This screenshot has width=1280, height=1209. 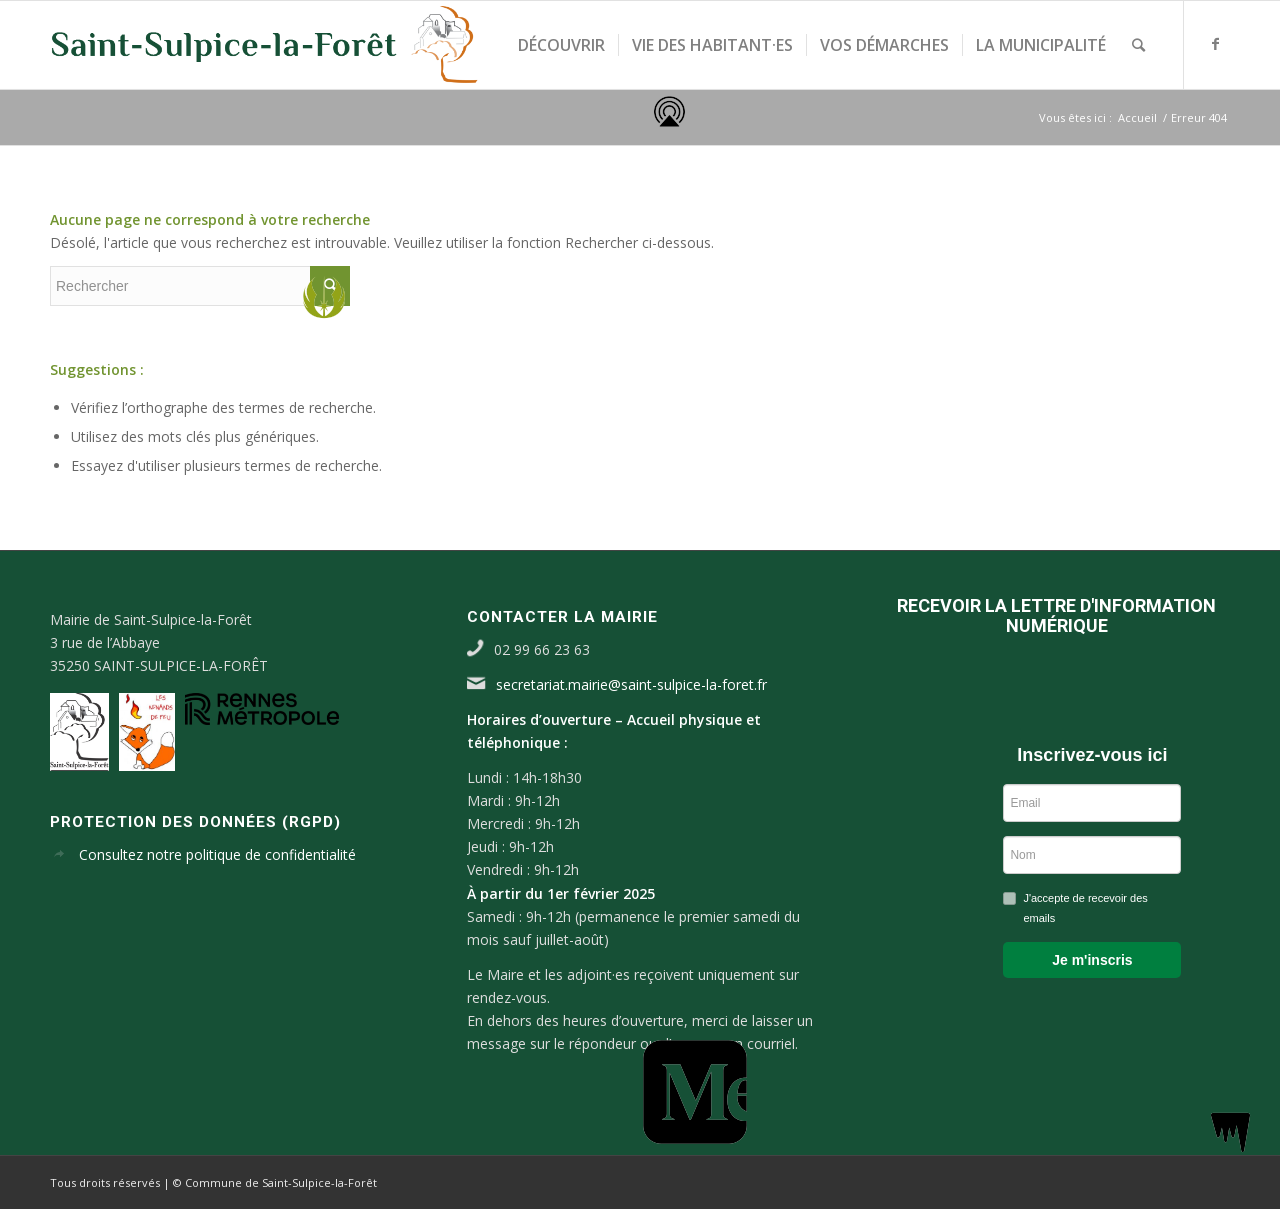 What do you see at coordinates (324, 297) in the screenshot?
I see `jedi order logo from star wars` at bounding box center [324, 297].